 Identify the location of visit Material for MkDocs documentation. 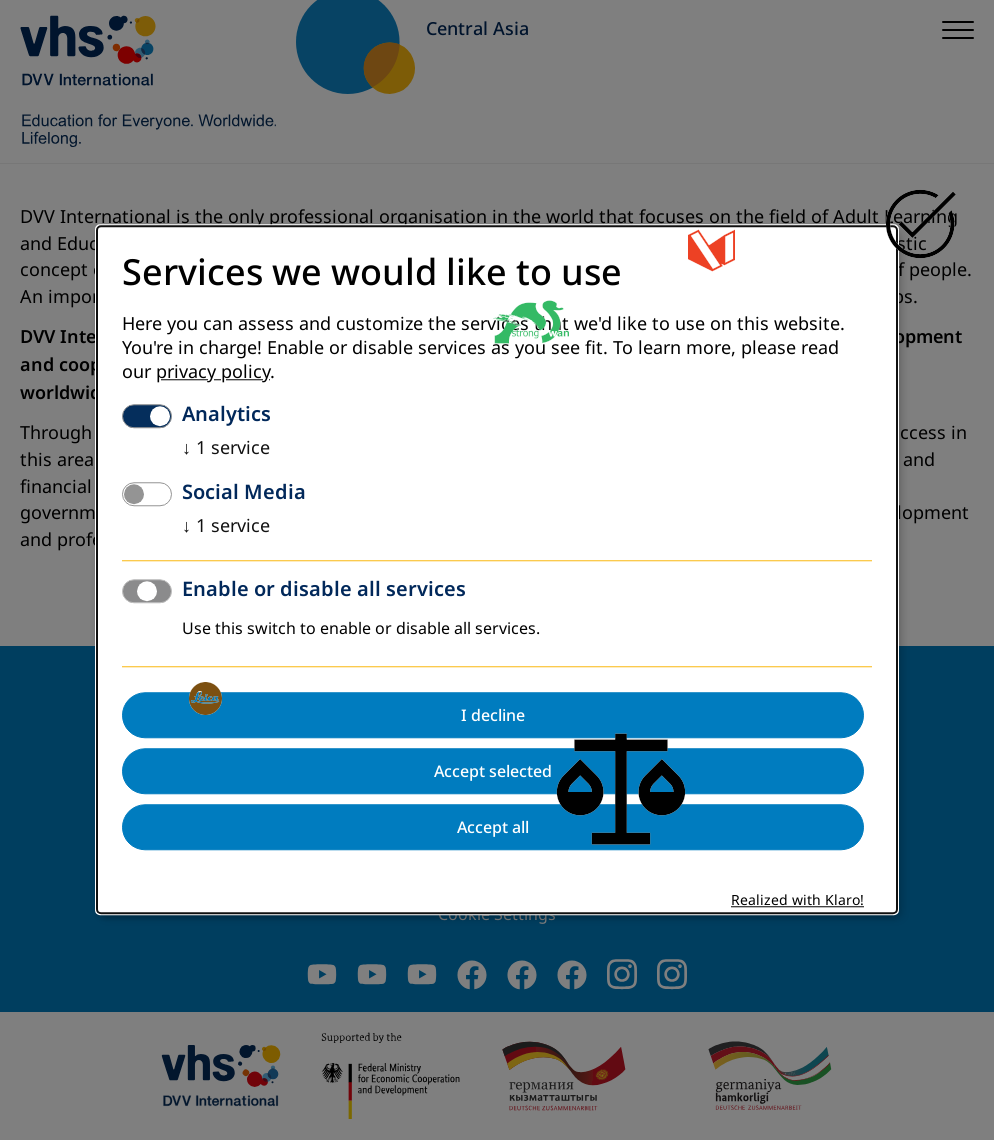
(711, 250).